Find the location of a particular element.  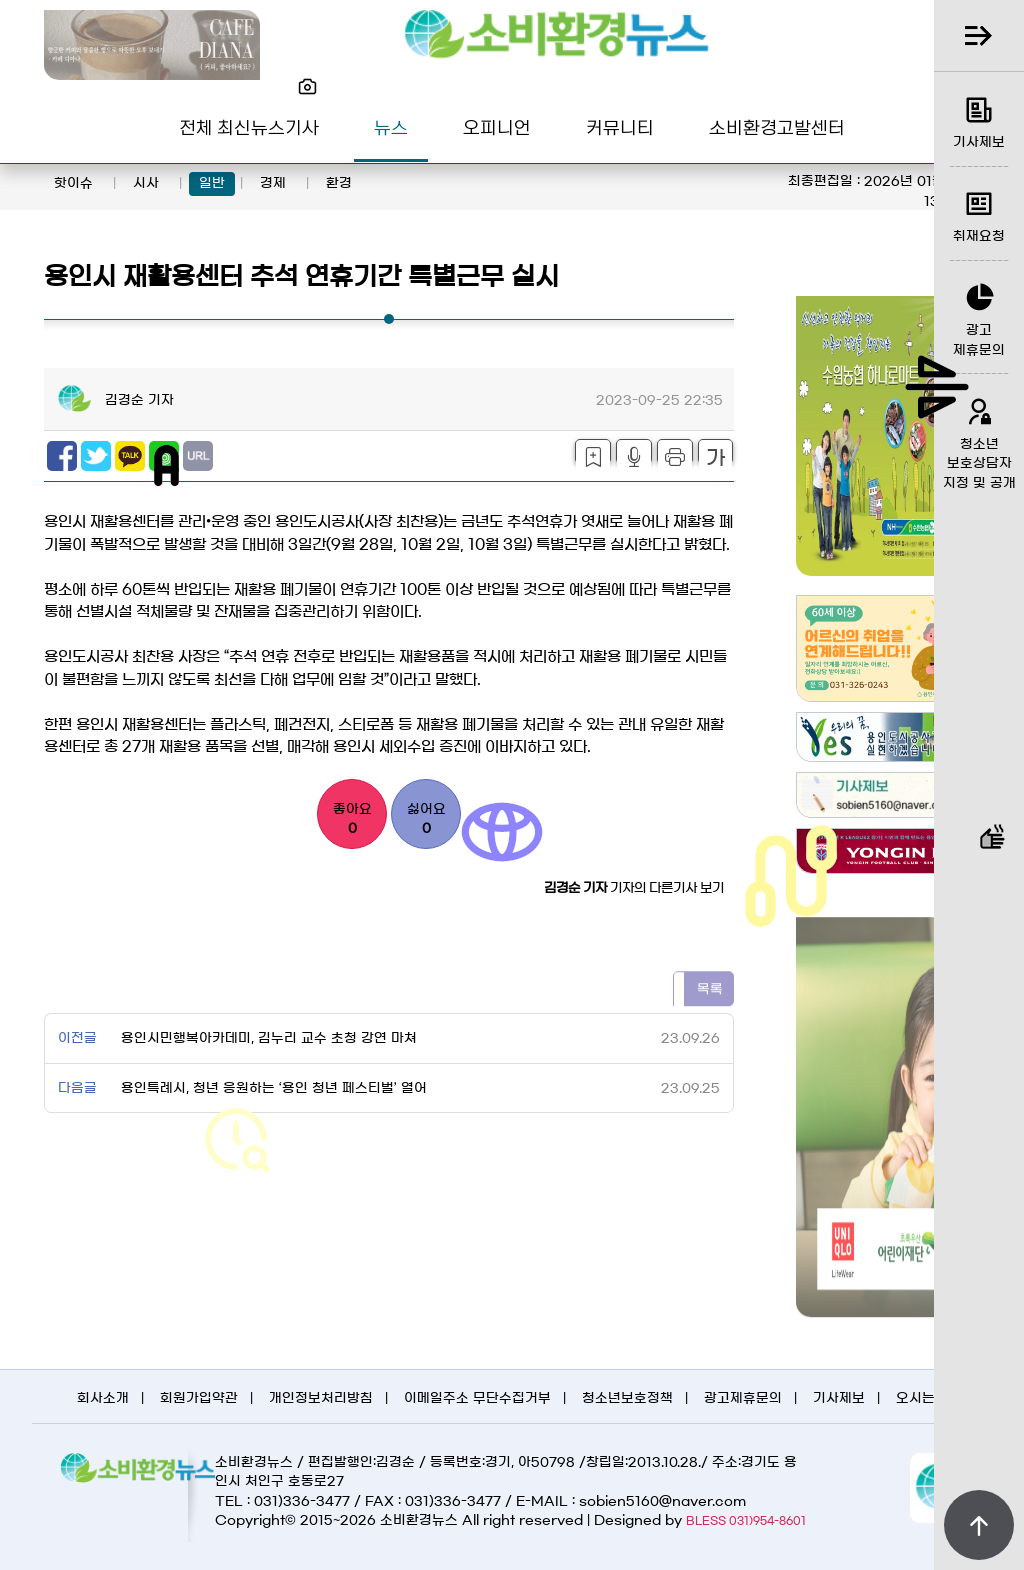

flip image horizontally is located at coordinates (937, 387).